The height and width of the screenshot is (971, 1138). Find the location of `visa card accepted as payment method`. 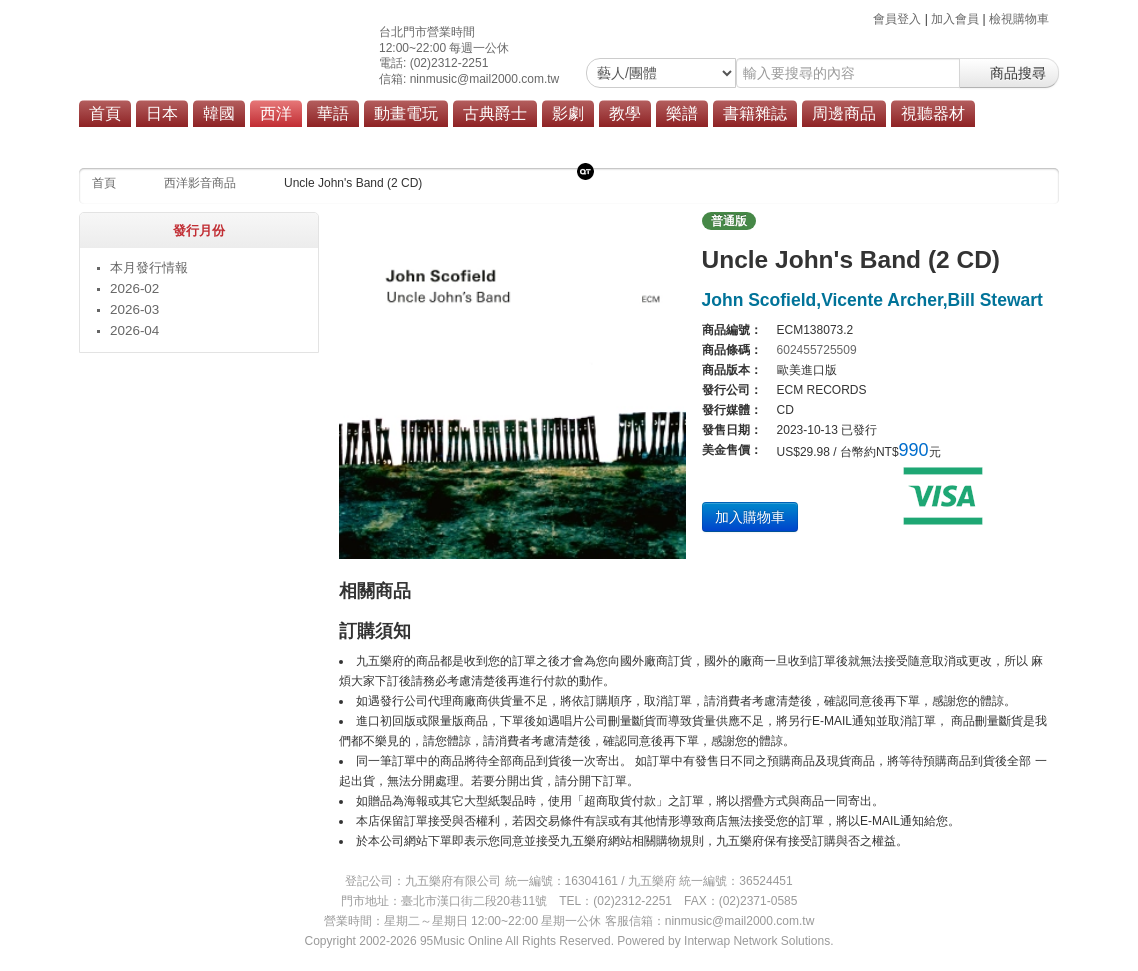

visa card accepted as payment method is located at coordinates (943, 496).